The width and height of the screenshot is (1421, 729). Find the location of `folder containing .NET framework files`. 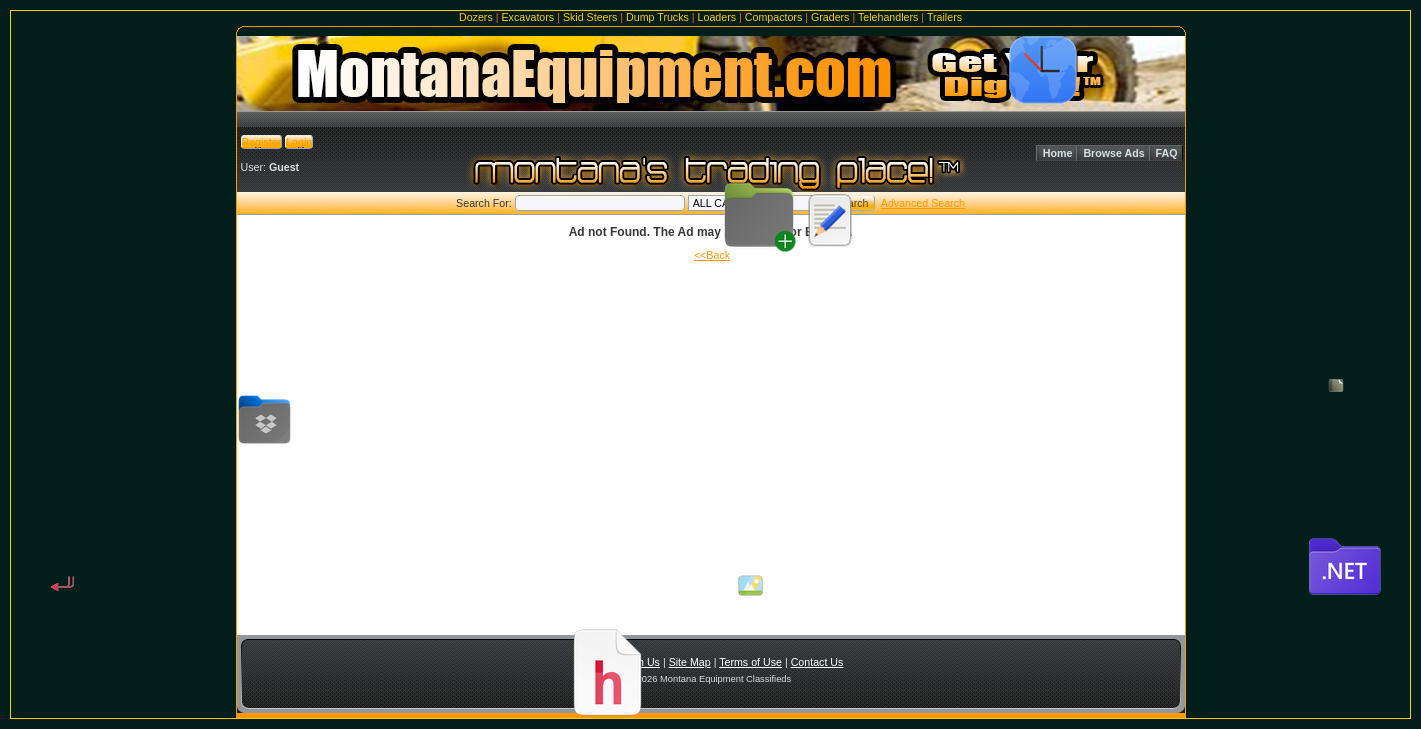

folder containing .NET framework files is located at coordinates (1344, 568).